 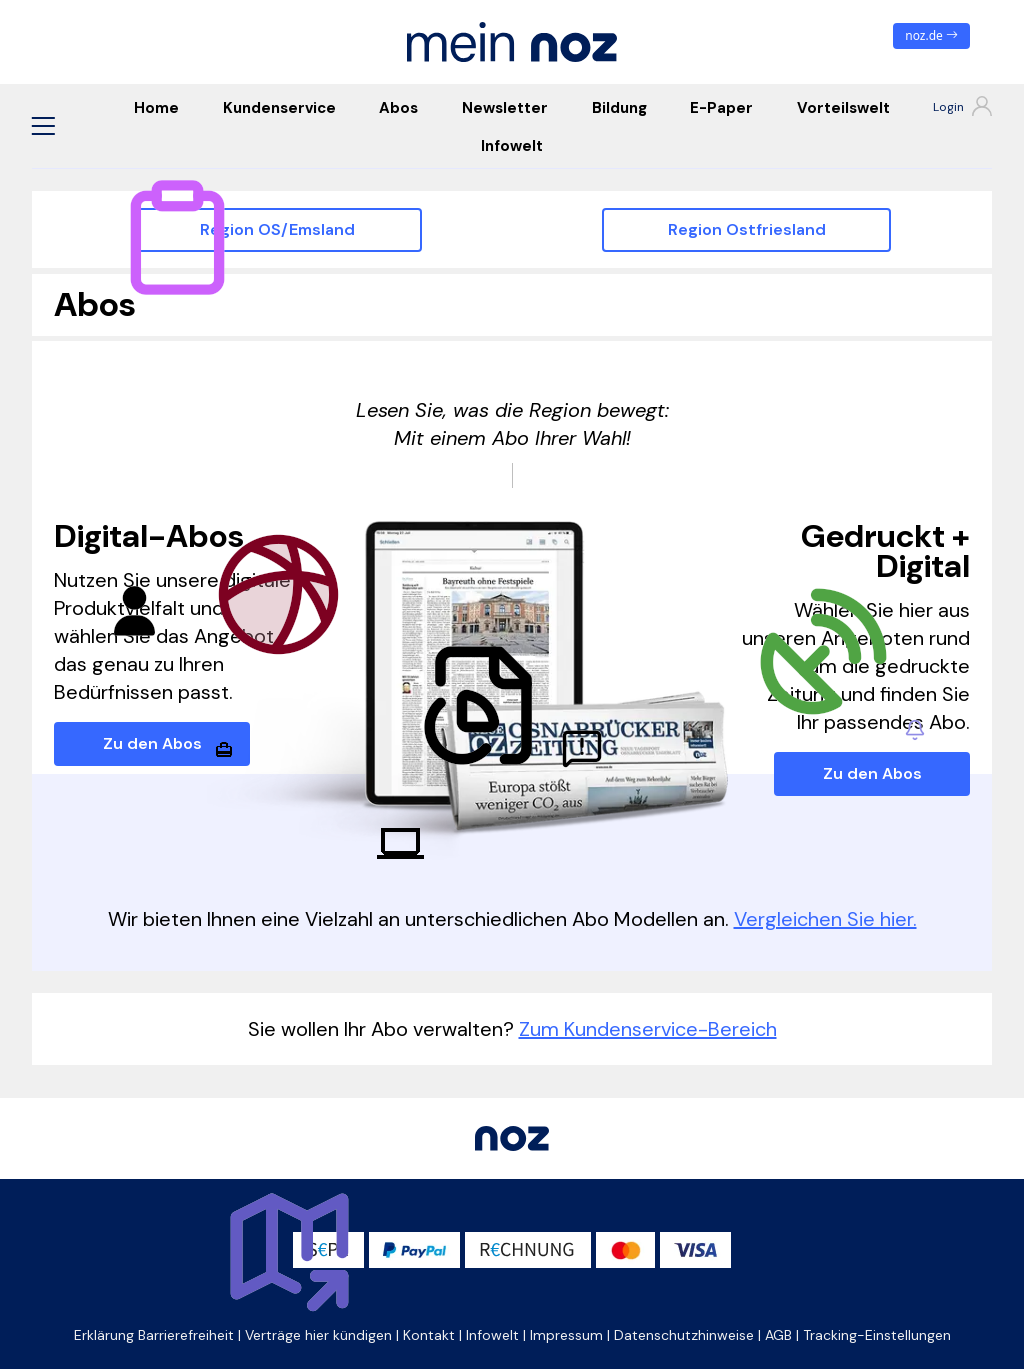 I want to click on share your current location, so click(x=289, y=1246).